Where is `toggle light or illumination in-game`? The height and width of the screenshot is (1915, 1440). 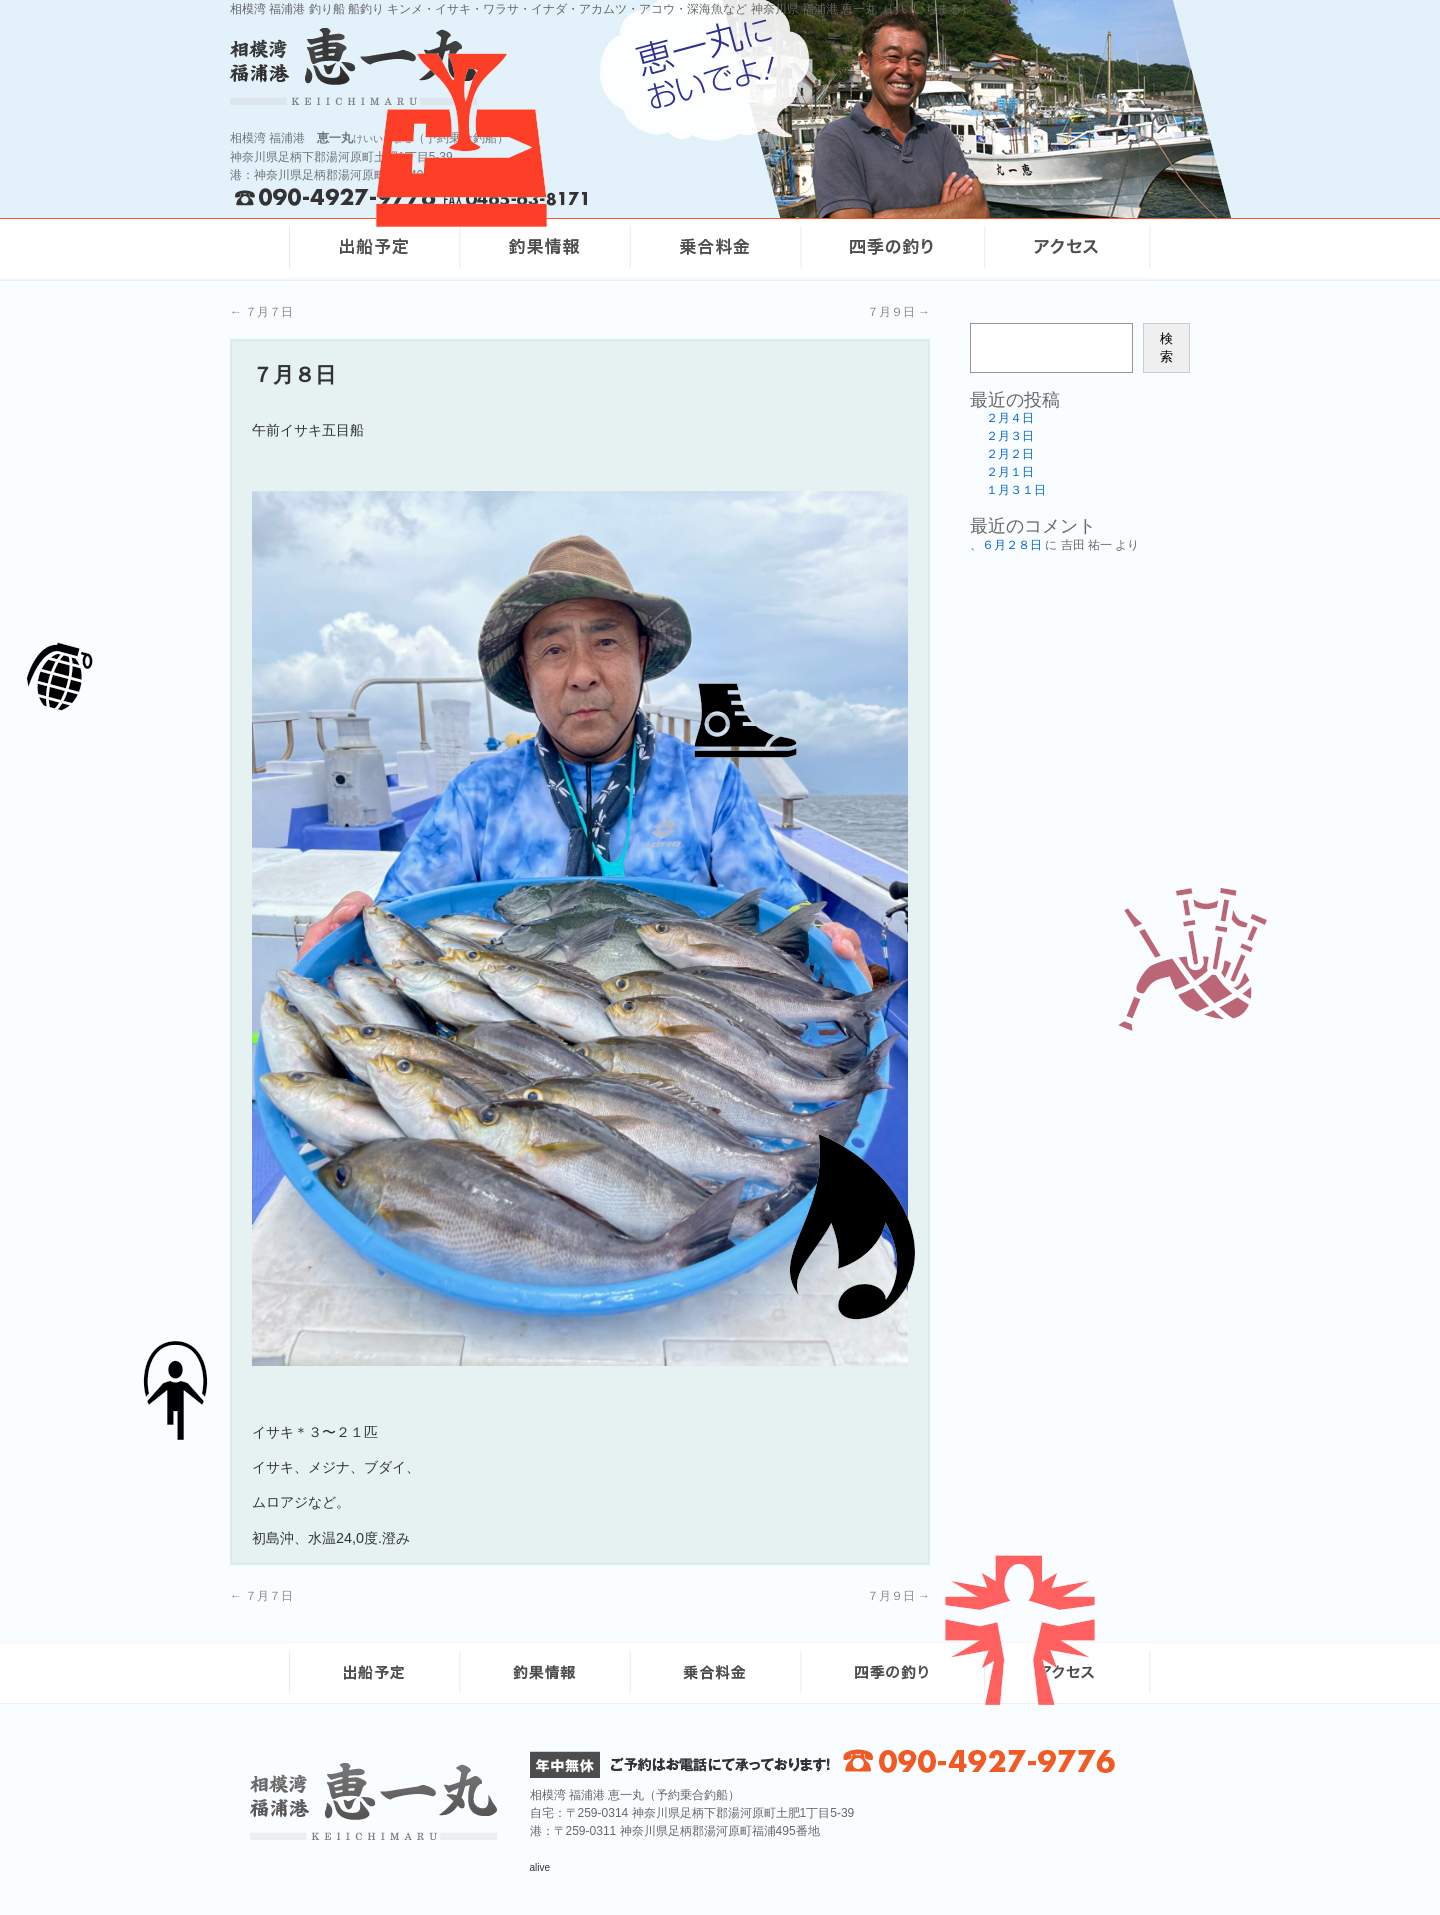 toggle light or illumination in-game is located at coordinates (847, 1226).